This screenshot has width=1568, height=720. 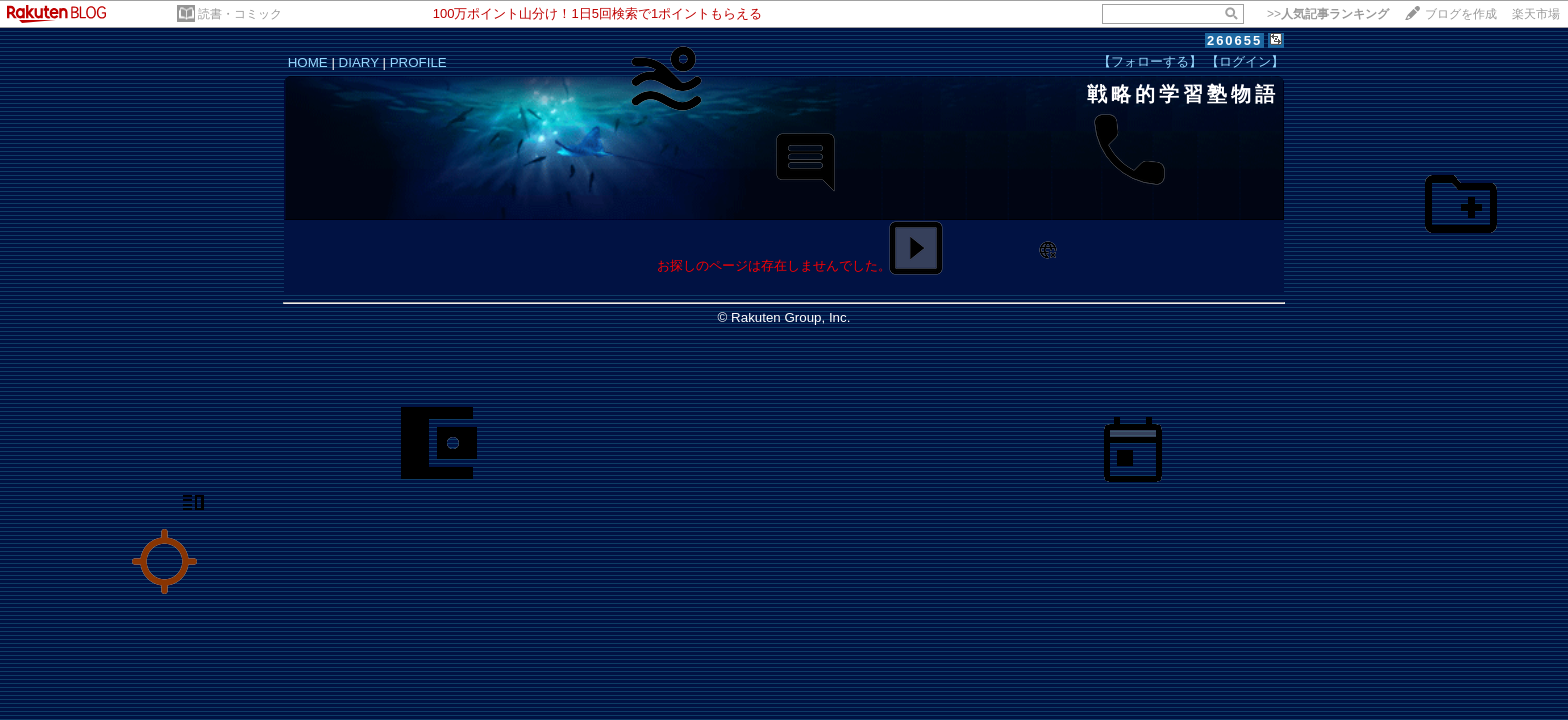 What do you see at coordinates (1048, 250) in the screenshot?
I see `disconnect from the internet` at bounding box center [1048, 250].